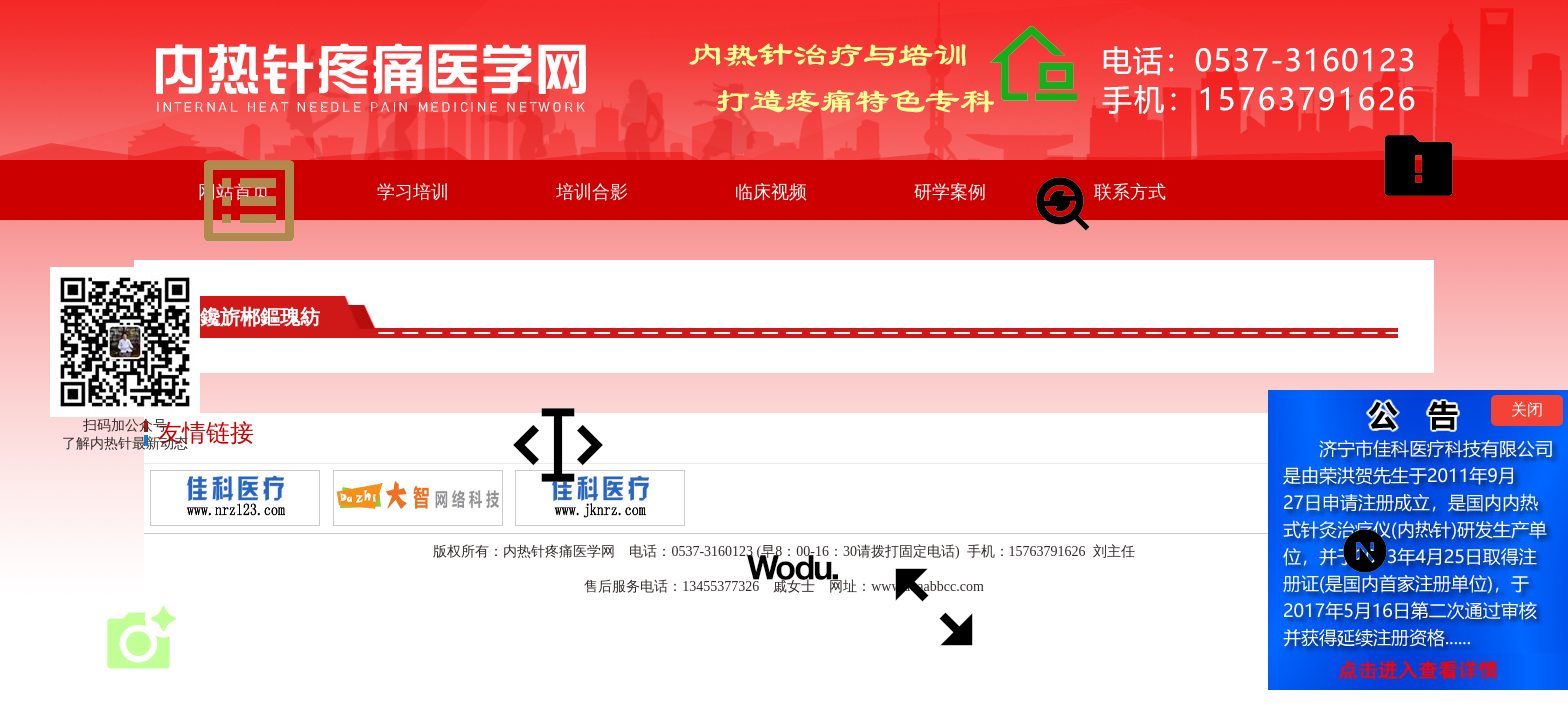 The width and height of the screenshot is (1568, 720). Describe the element at coordinates (558, 445) in the screenshot. I see `move or reposition the text cursor` at that location.